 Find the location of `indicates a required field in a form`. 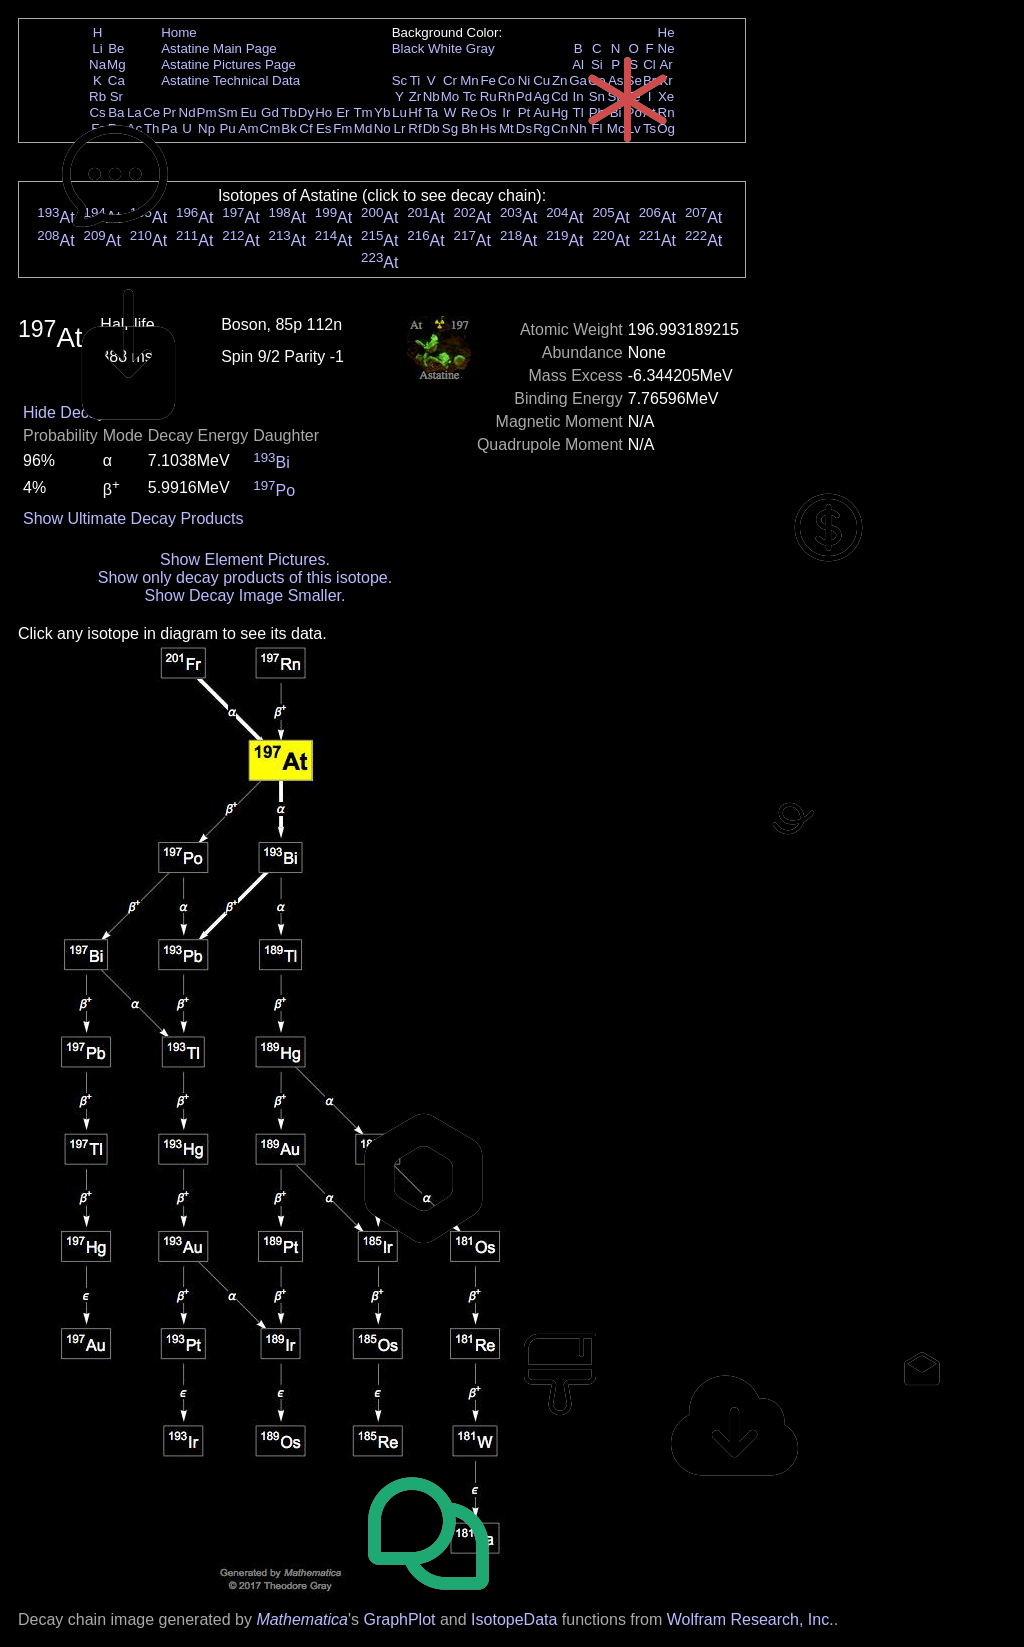

indicates a required field in a form is located at coordinates (627, 99).